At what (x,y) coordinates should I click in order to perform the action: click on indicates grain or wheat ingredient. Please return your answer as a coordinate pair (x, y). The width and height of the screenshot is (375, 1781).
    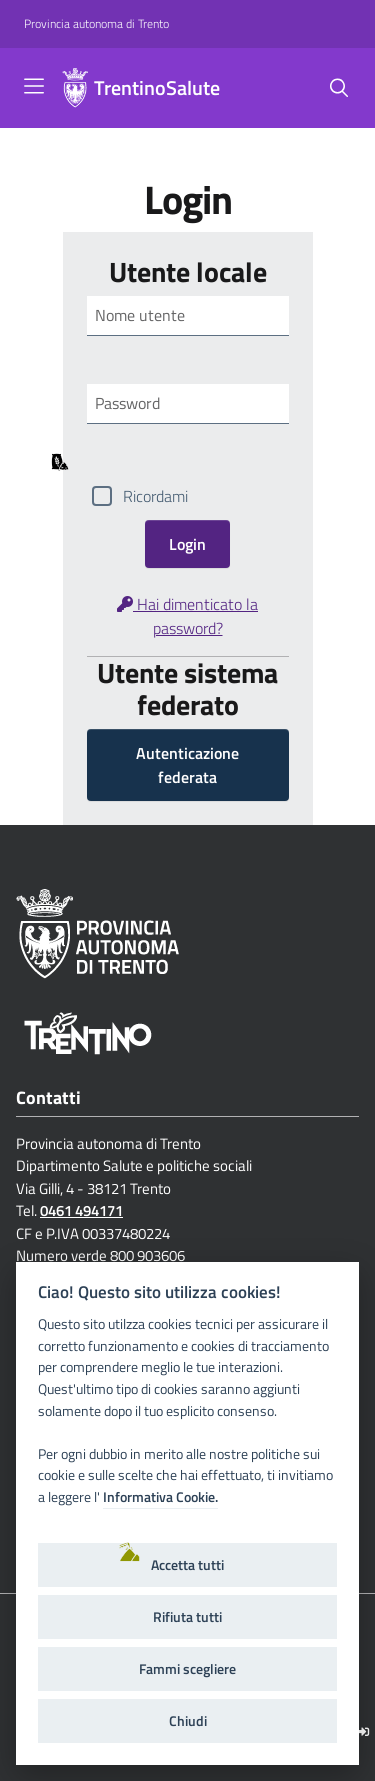
    Looking at the image, I should click on (60, 462).